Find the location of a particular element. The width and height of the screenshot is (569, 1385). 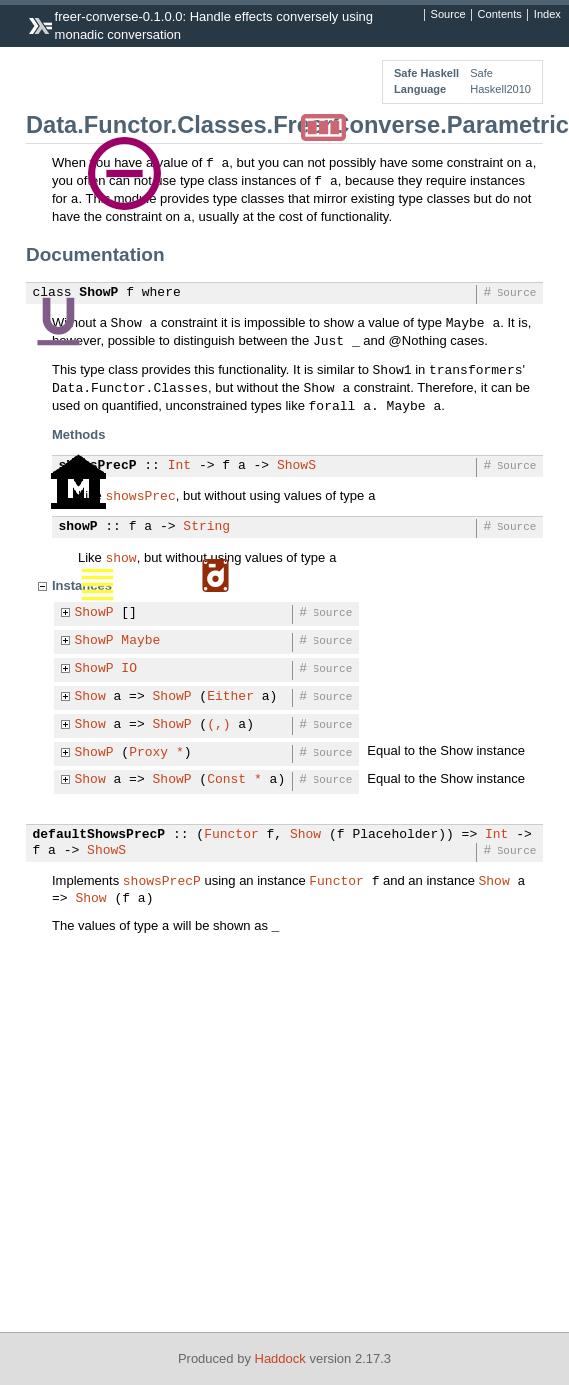

justify text alignment is located at coordinates (97, 584).